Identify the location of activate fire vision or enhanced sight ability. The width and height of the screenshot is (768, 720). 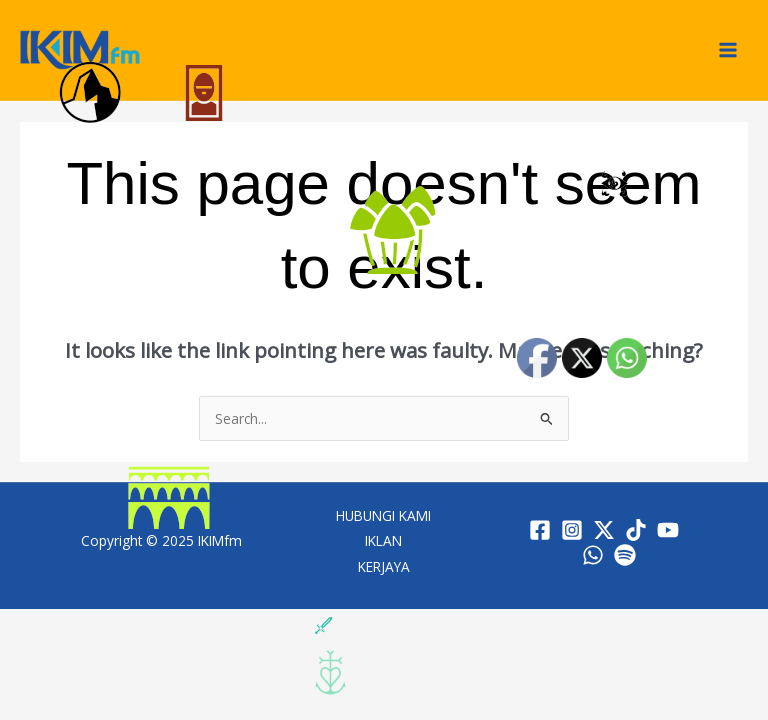
(614, 183).